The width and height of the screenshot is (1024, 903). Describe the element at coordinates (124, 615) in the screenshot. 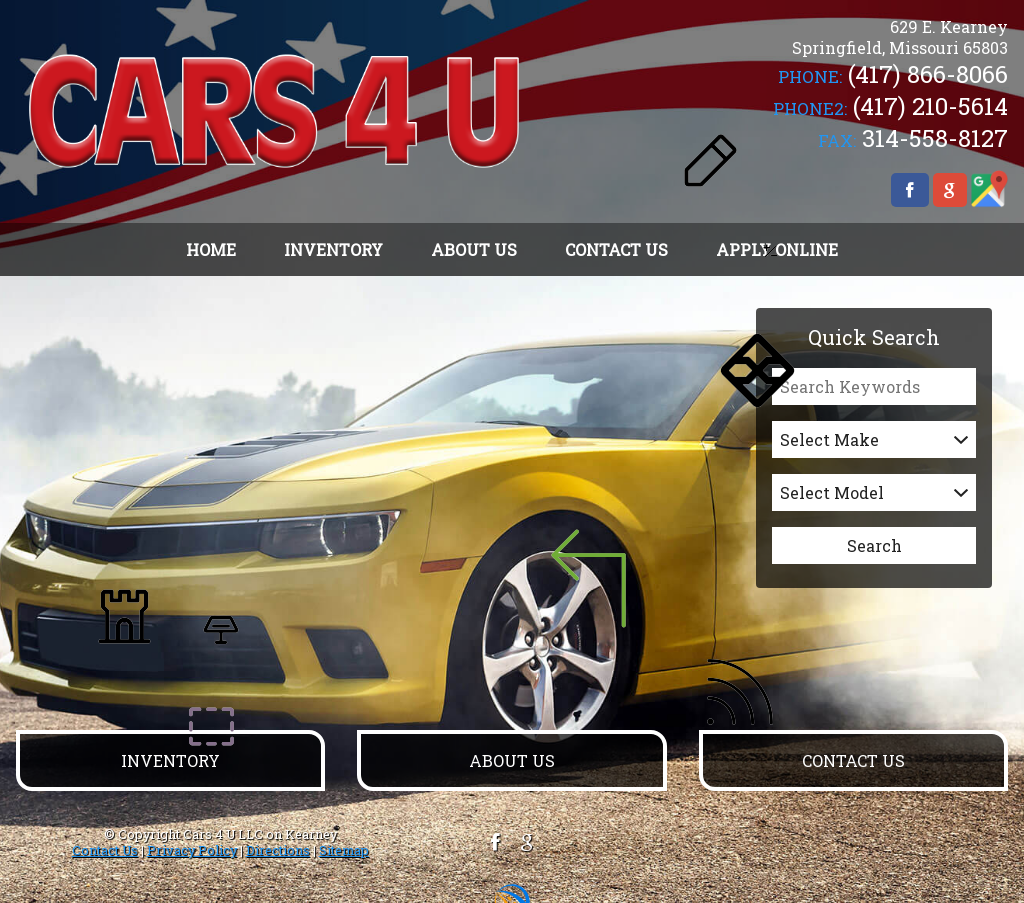

I see `access castle or fortress-themed content` at that location.